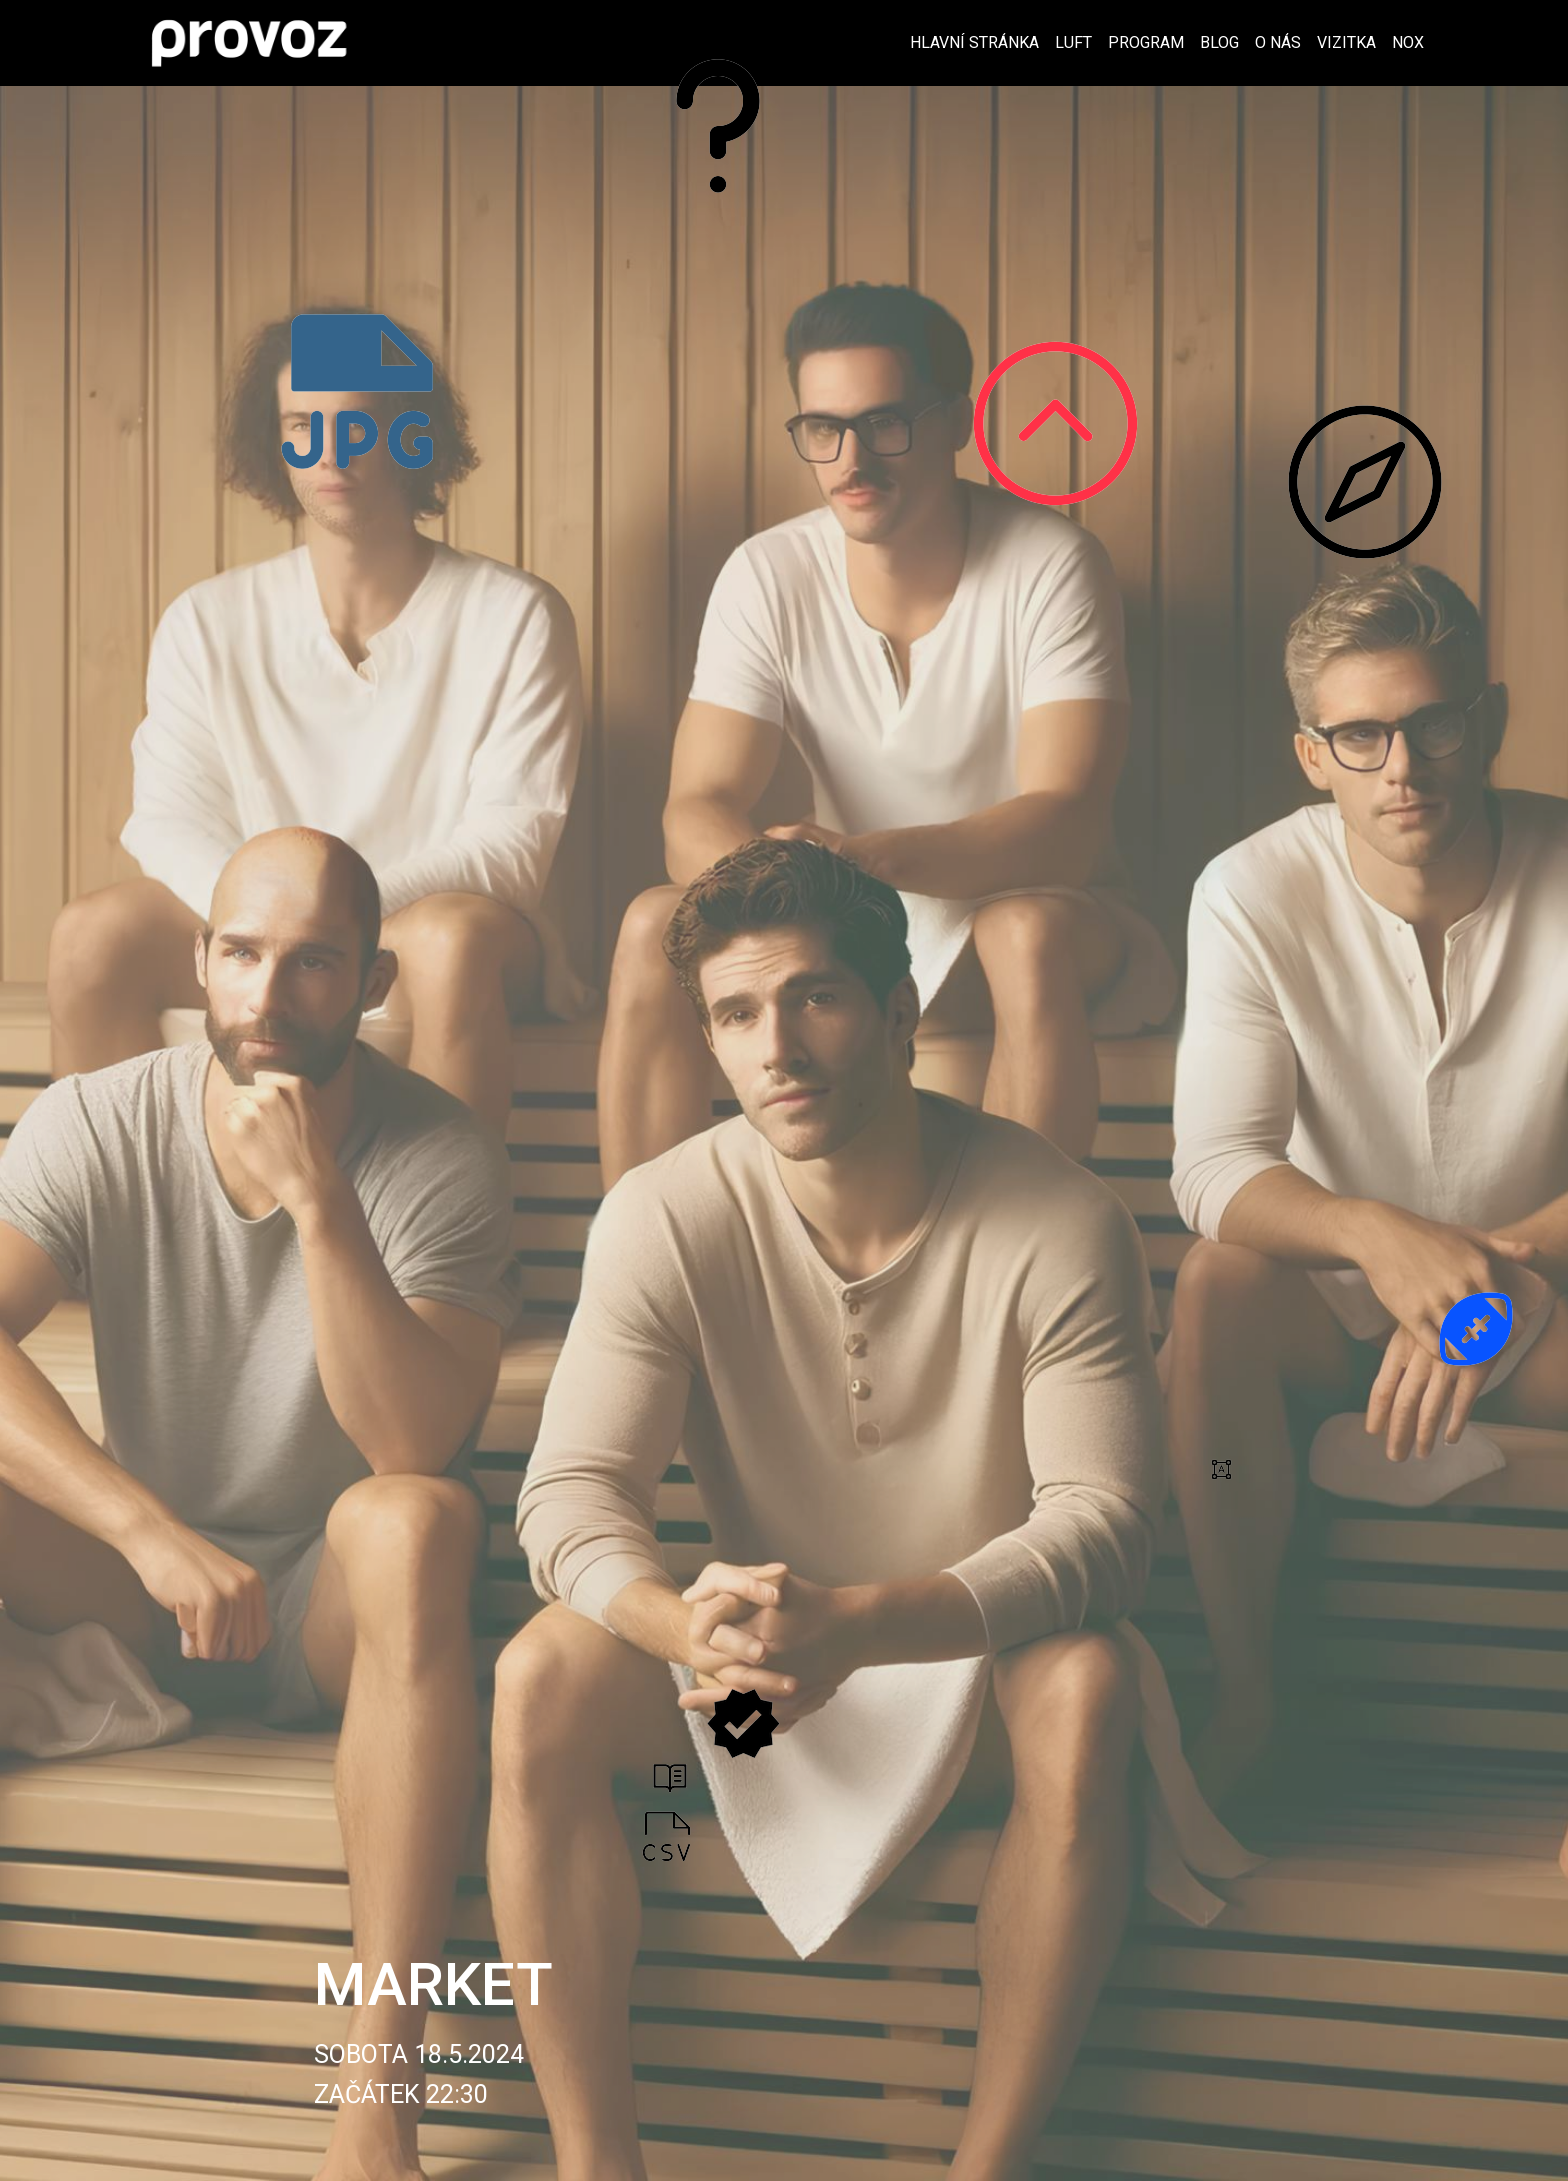 The image size is (1568, 2181). I want to click on access navigation or direction features, so click(1365, 482).